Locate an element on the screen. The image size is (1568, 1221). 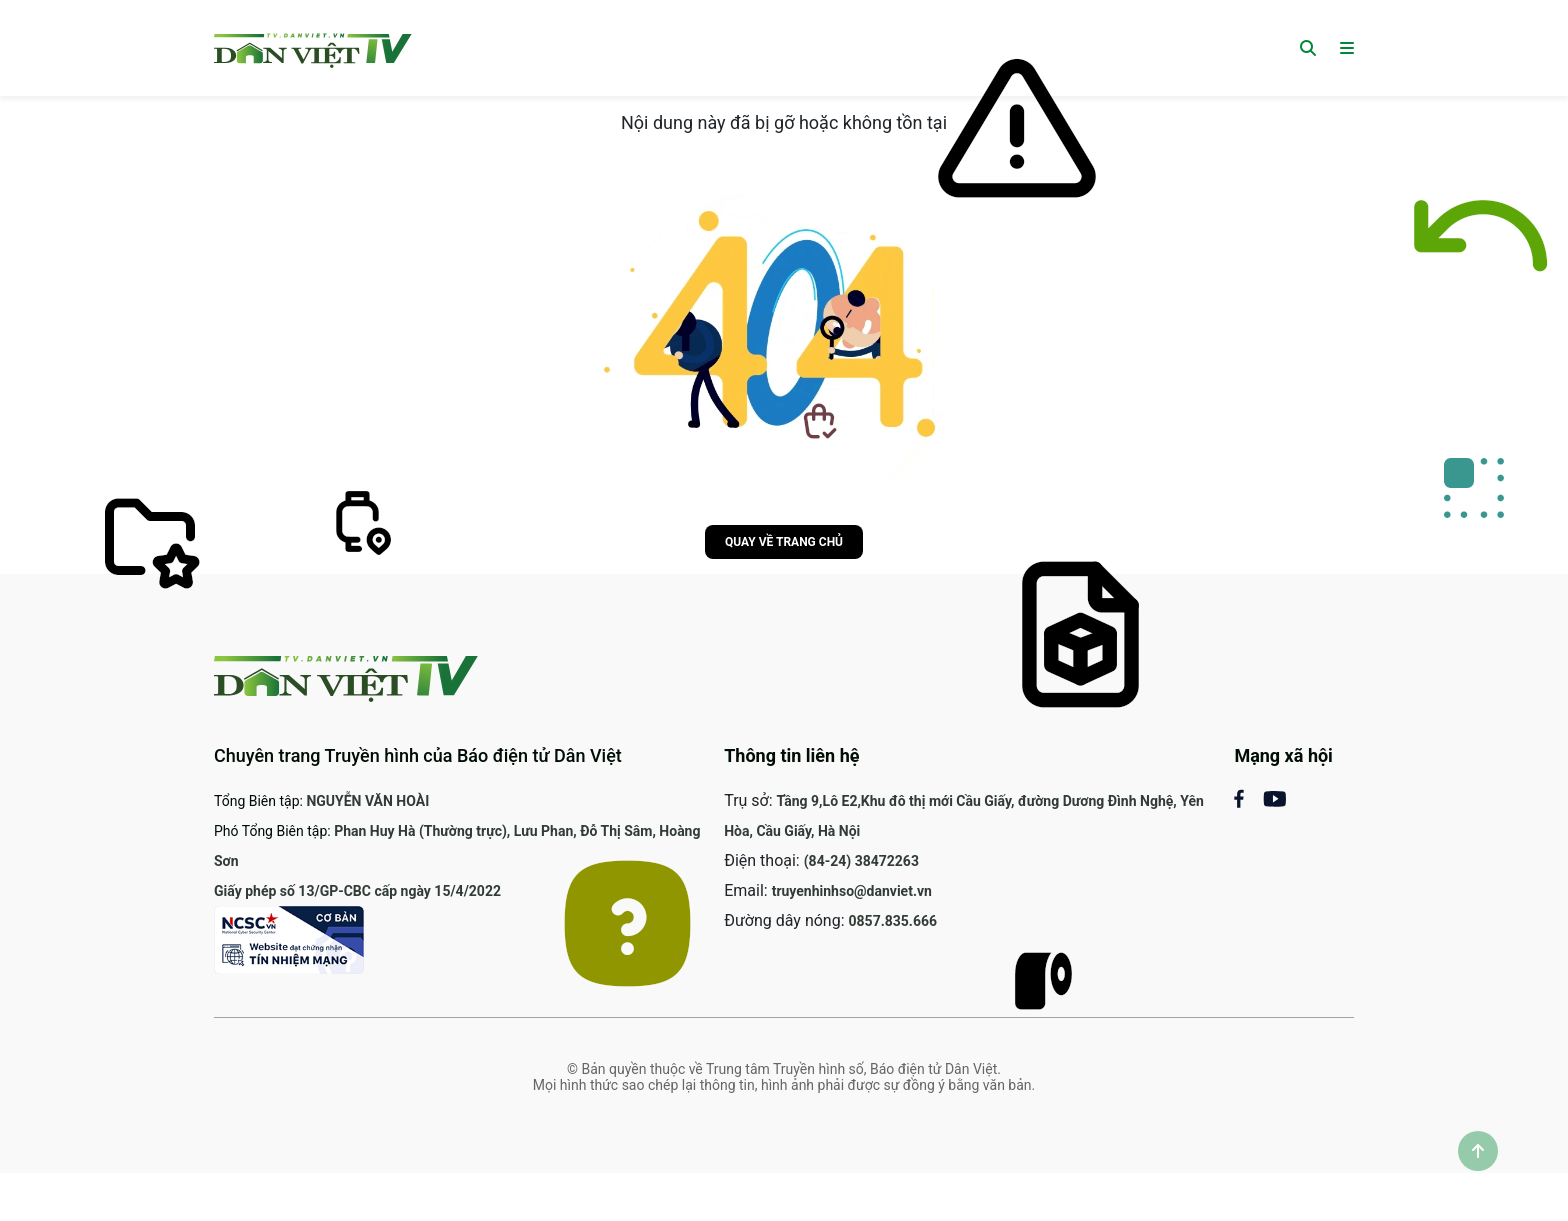
indicates restroom or bathroom location is located at coordinates (1043, 977).